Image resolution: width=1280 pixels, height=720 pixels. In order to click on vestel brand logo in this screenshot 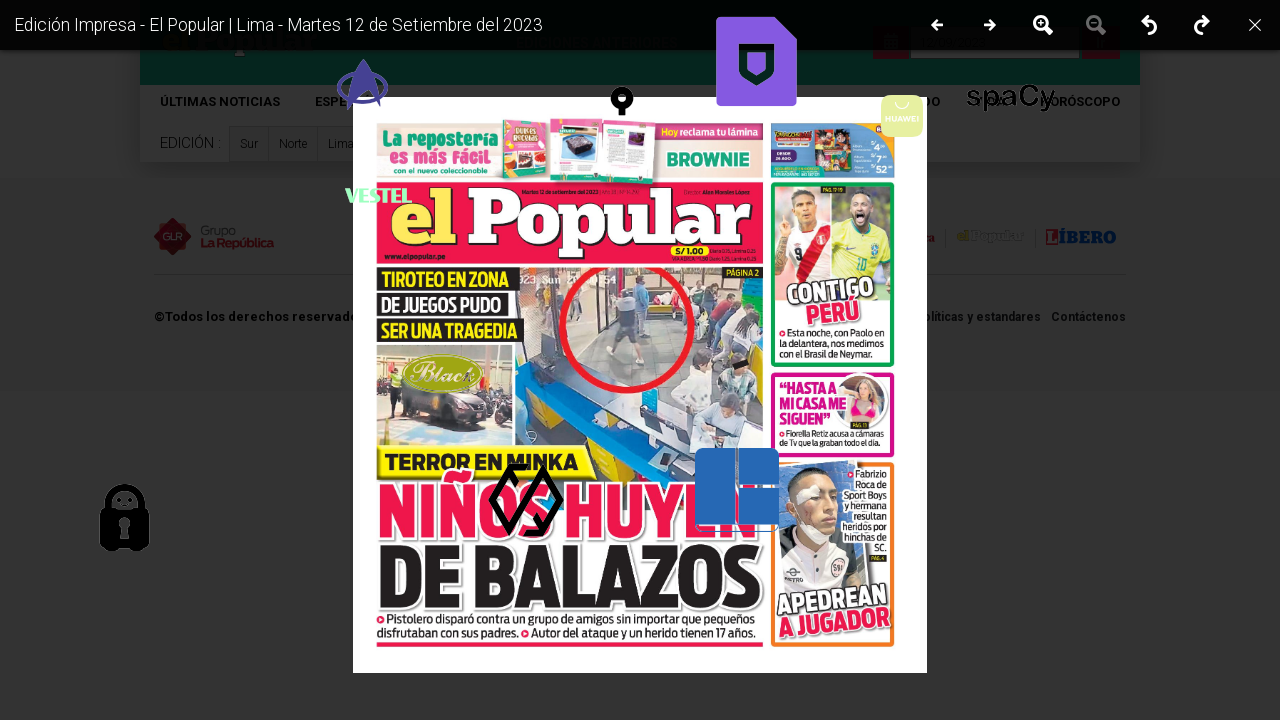, I will do `click(378, 195)`.